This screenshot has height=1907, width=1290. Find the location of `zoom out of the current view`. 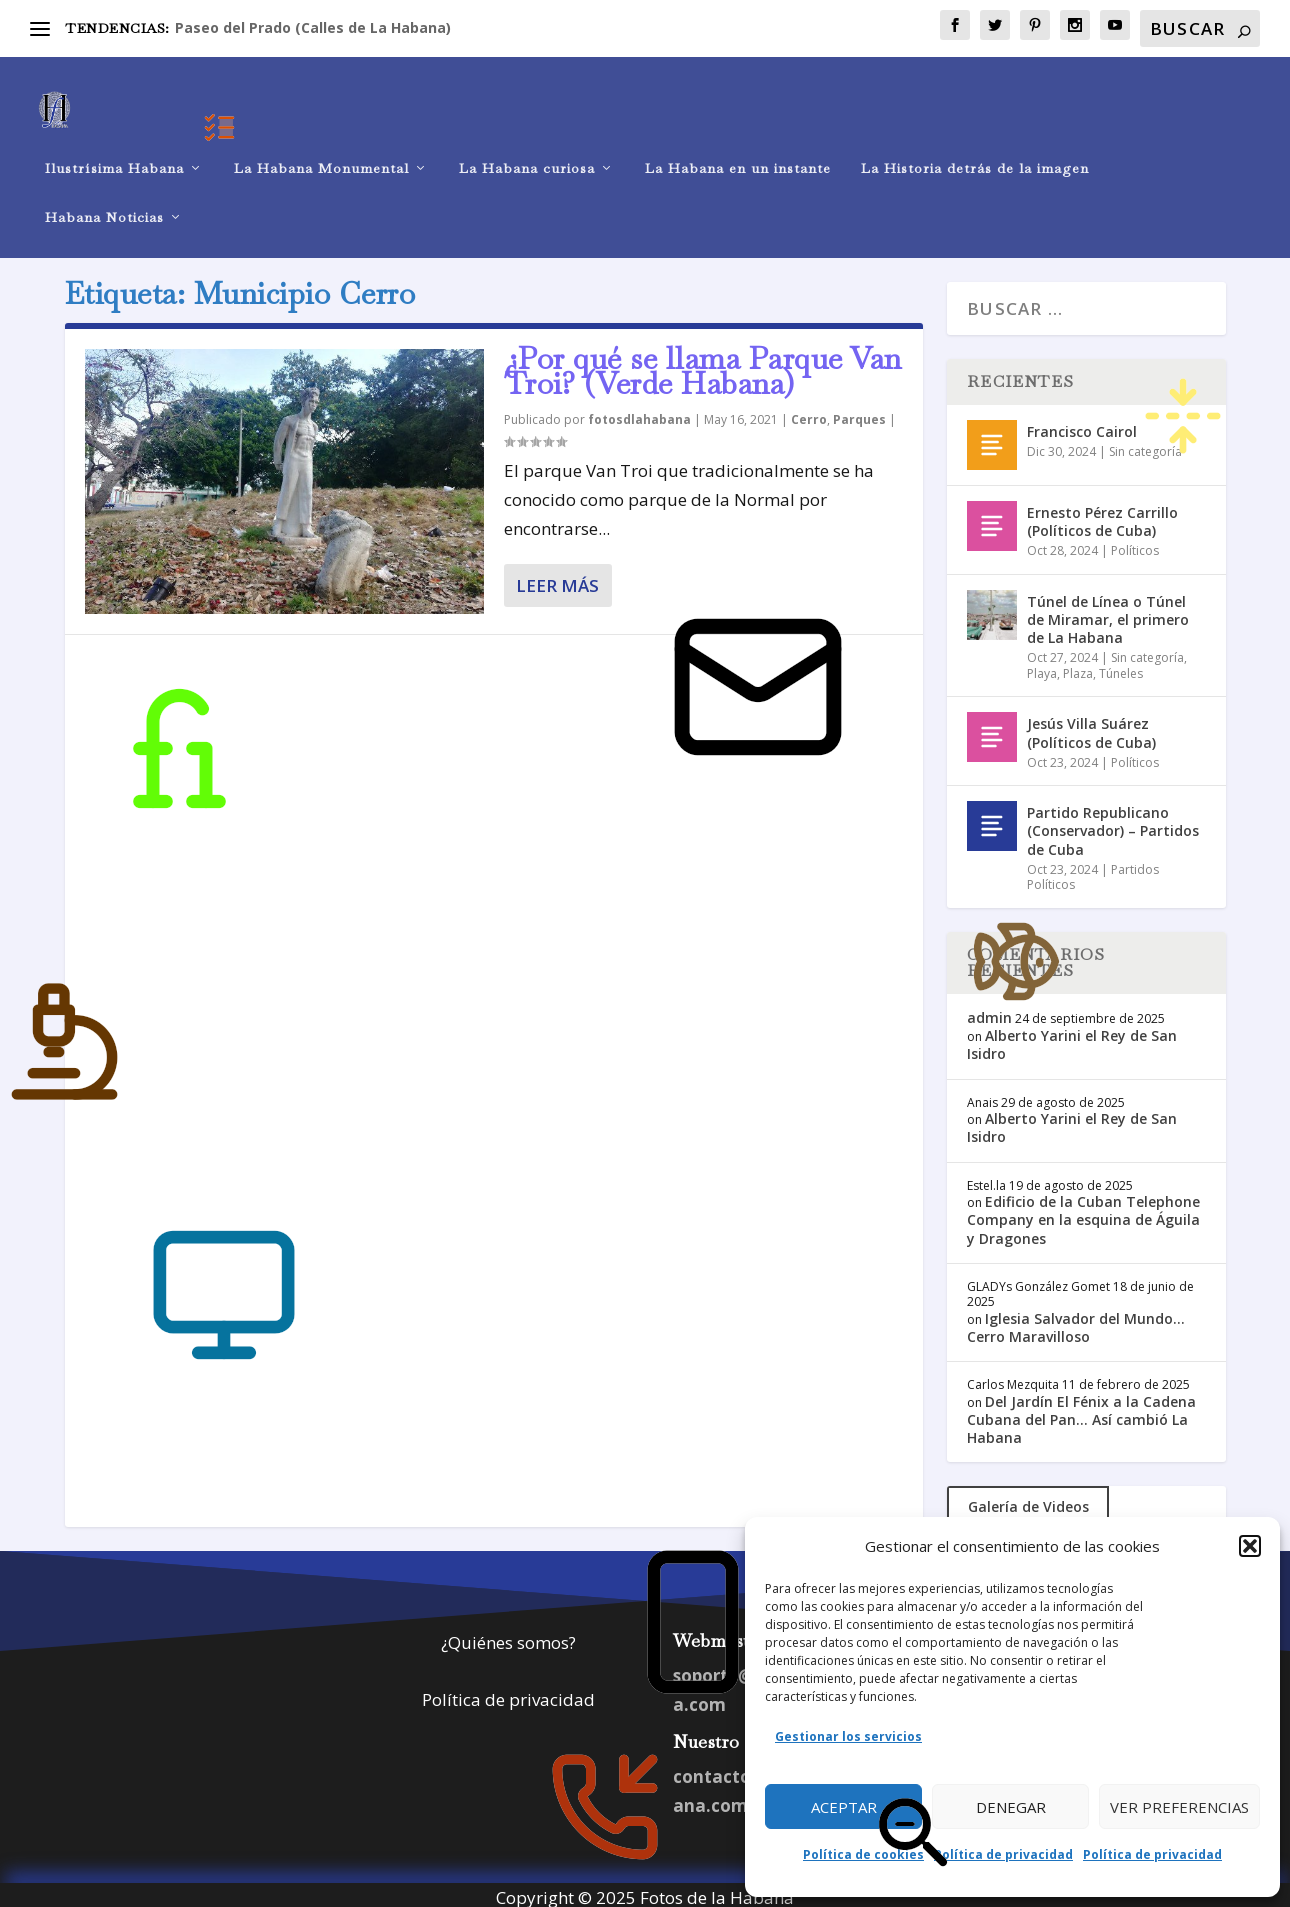

zoom out of the current view is located at coordinates (915, 1834).